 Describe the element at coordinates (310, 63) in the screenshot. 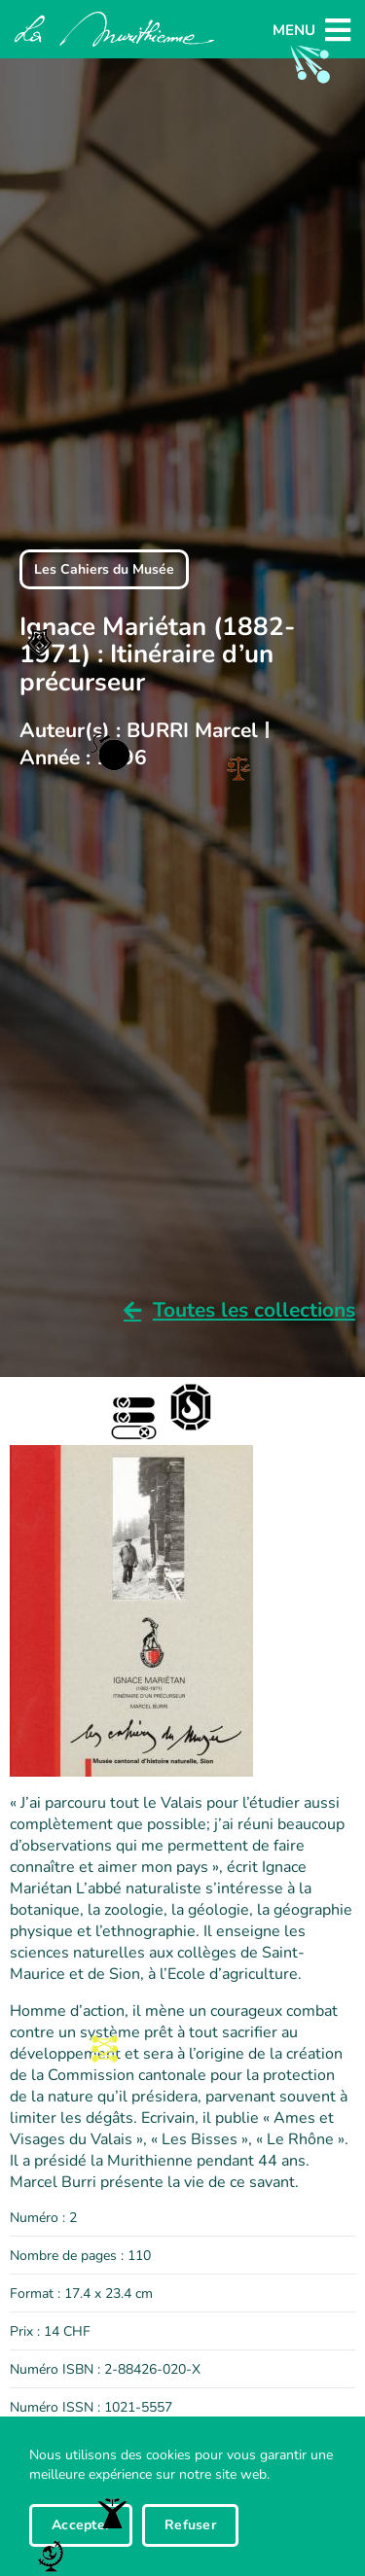

I see `launch projectiles or balls` at that location.